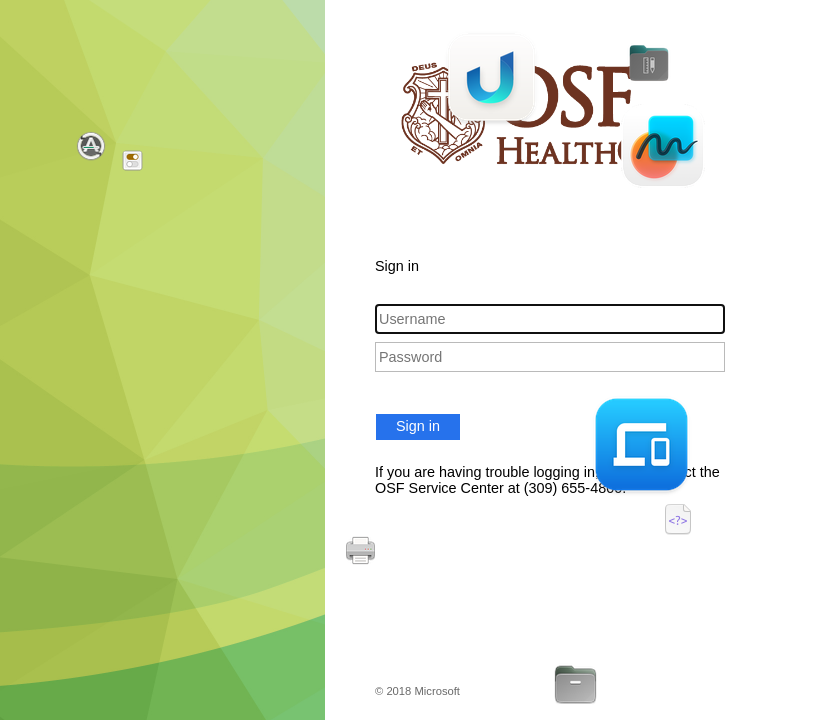  Describe the element at coordinates (360, 550) in the screenshot. I see `access printer settings` at that location.